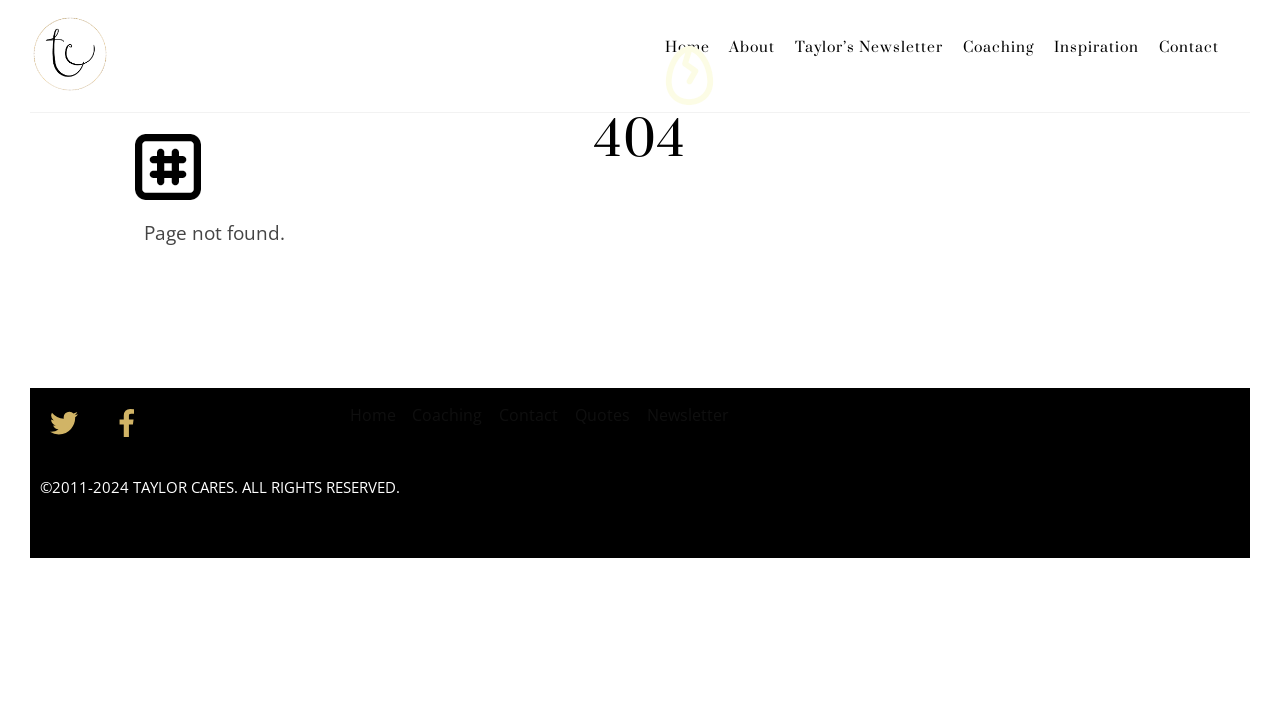 This screenshot has height=720, width=1280. I want to click on indicates a broken or damaged item, so click(689, 75).